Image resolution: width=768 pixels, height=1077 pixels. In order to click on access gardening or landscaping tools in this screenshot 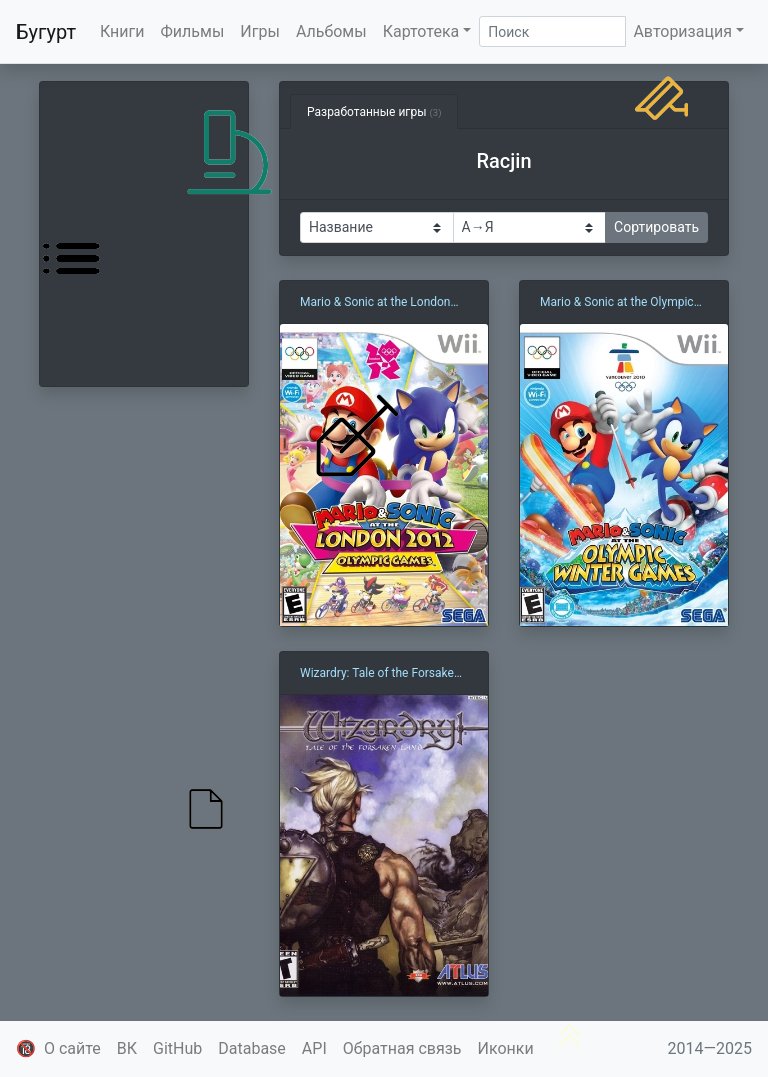, I will do `click(356, 437)`.